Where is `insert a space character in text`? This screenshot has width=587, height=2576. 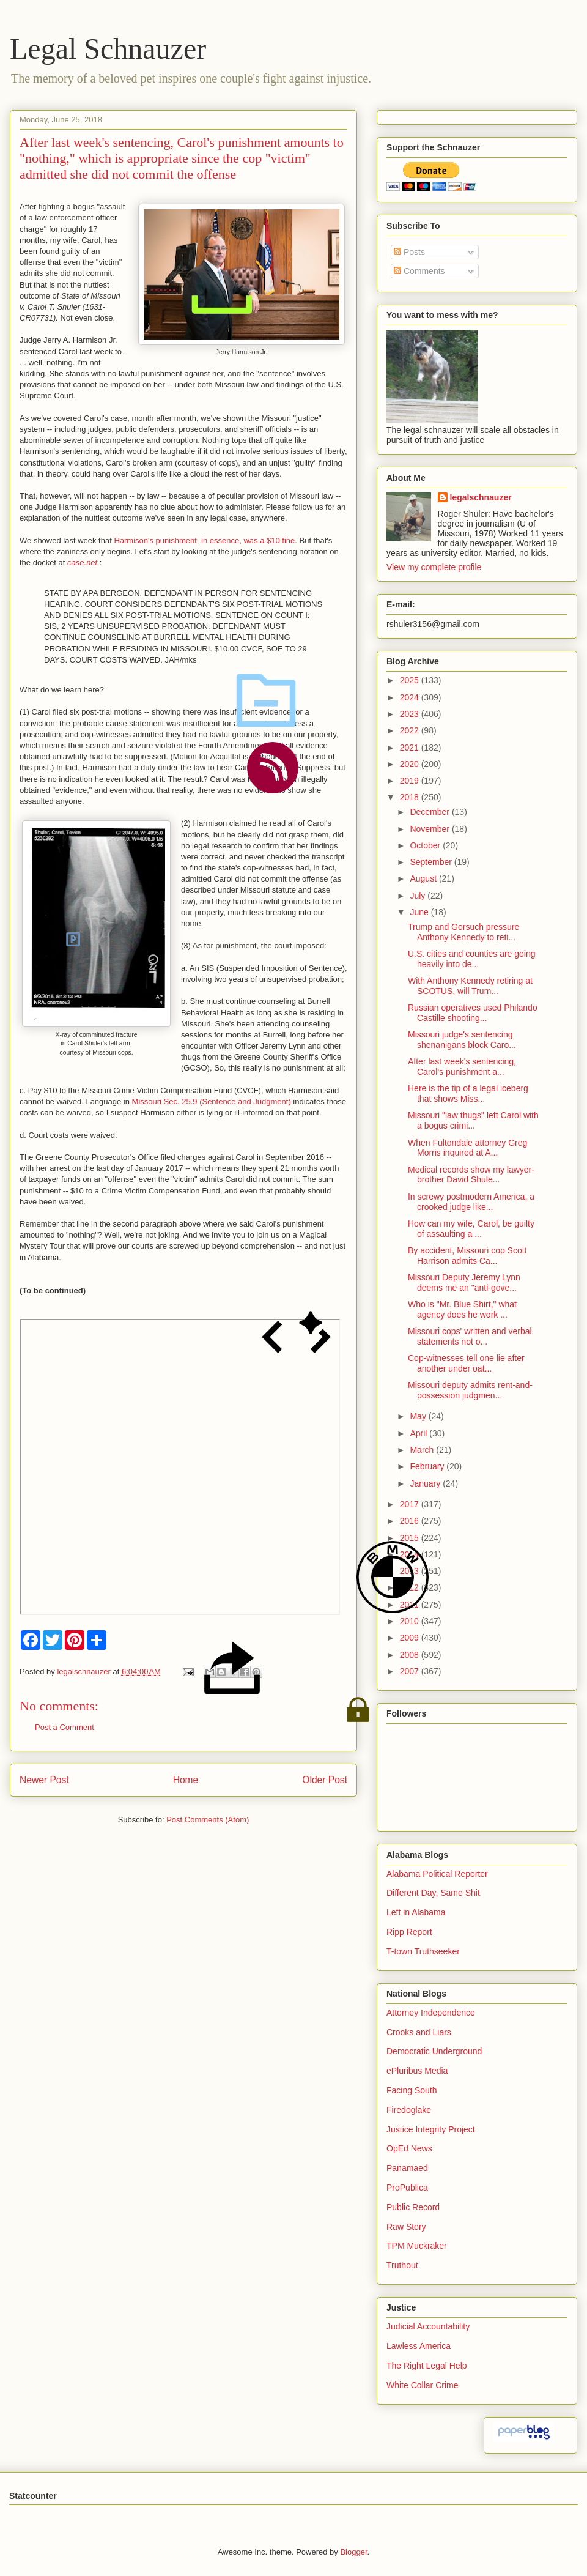
insert a space character in text is located at coordinates (222, 305).